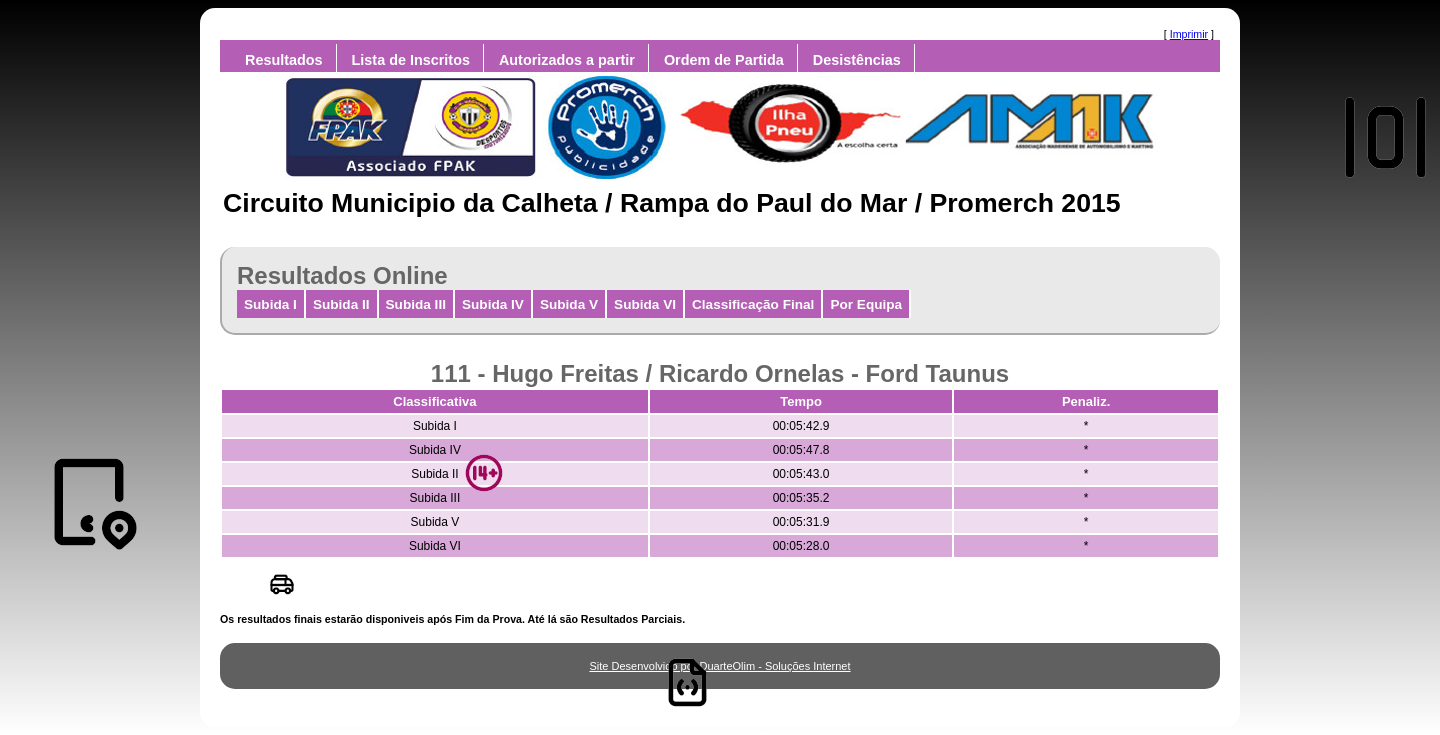 This screenshot has width=1440, height=735. What do you see at coordinates (1385, 137) in the screenshot?
I see `distribute layers evenly in vertical space` at bounding box center [1385, 137].